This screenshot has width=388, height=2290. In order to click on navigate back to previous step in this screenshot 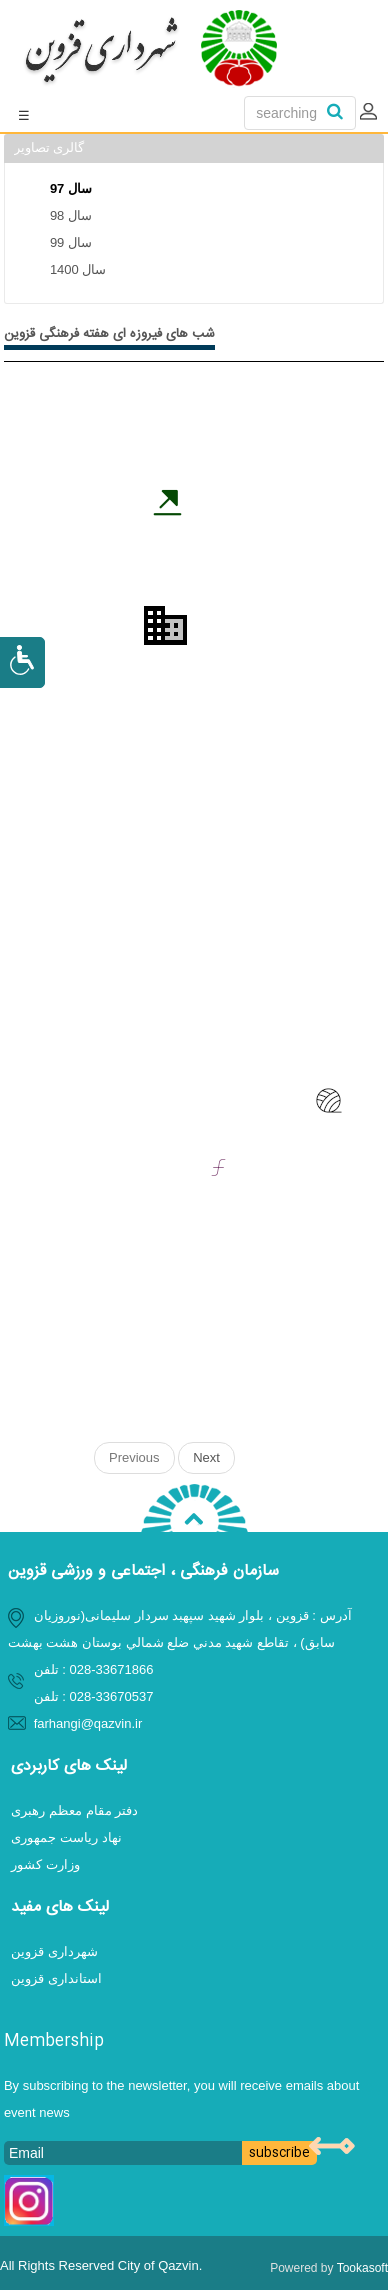, I will do `click(332, 2146)`.